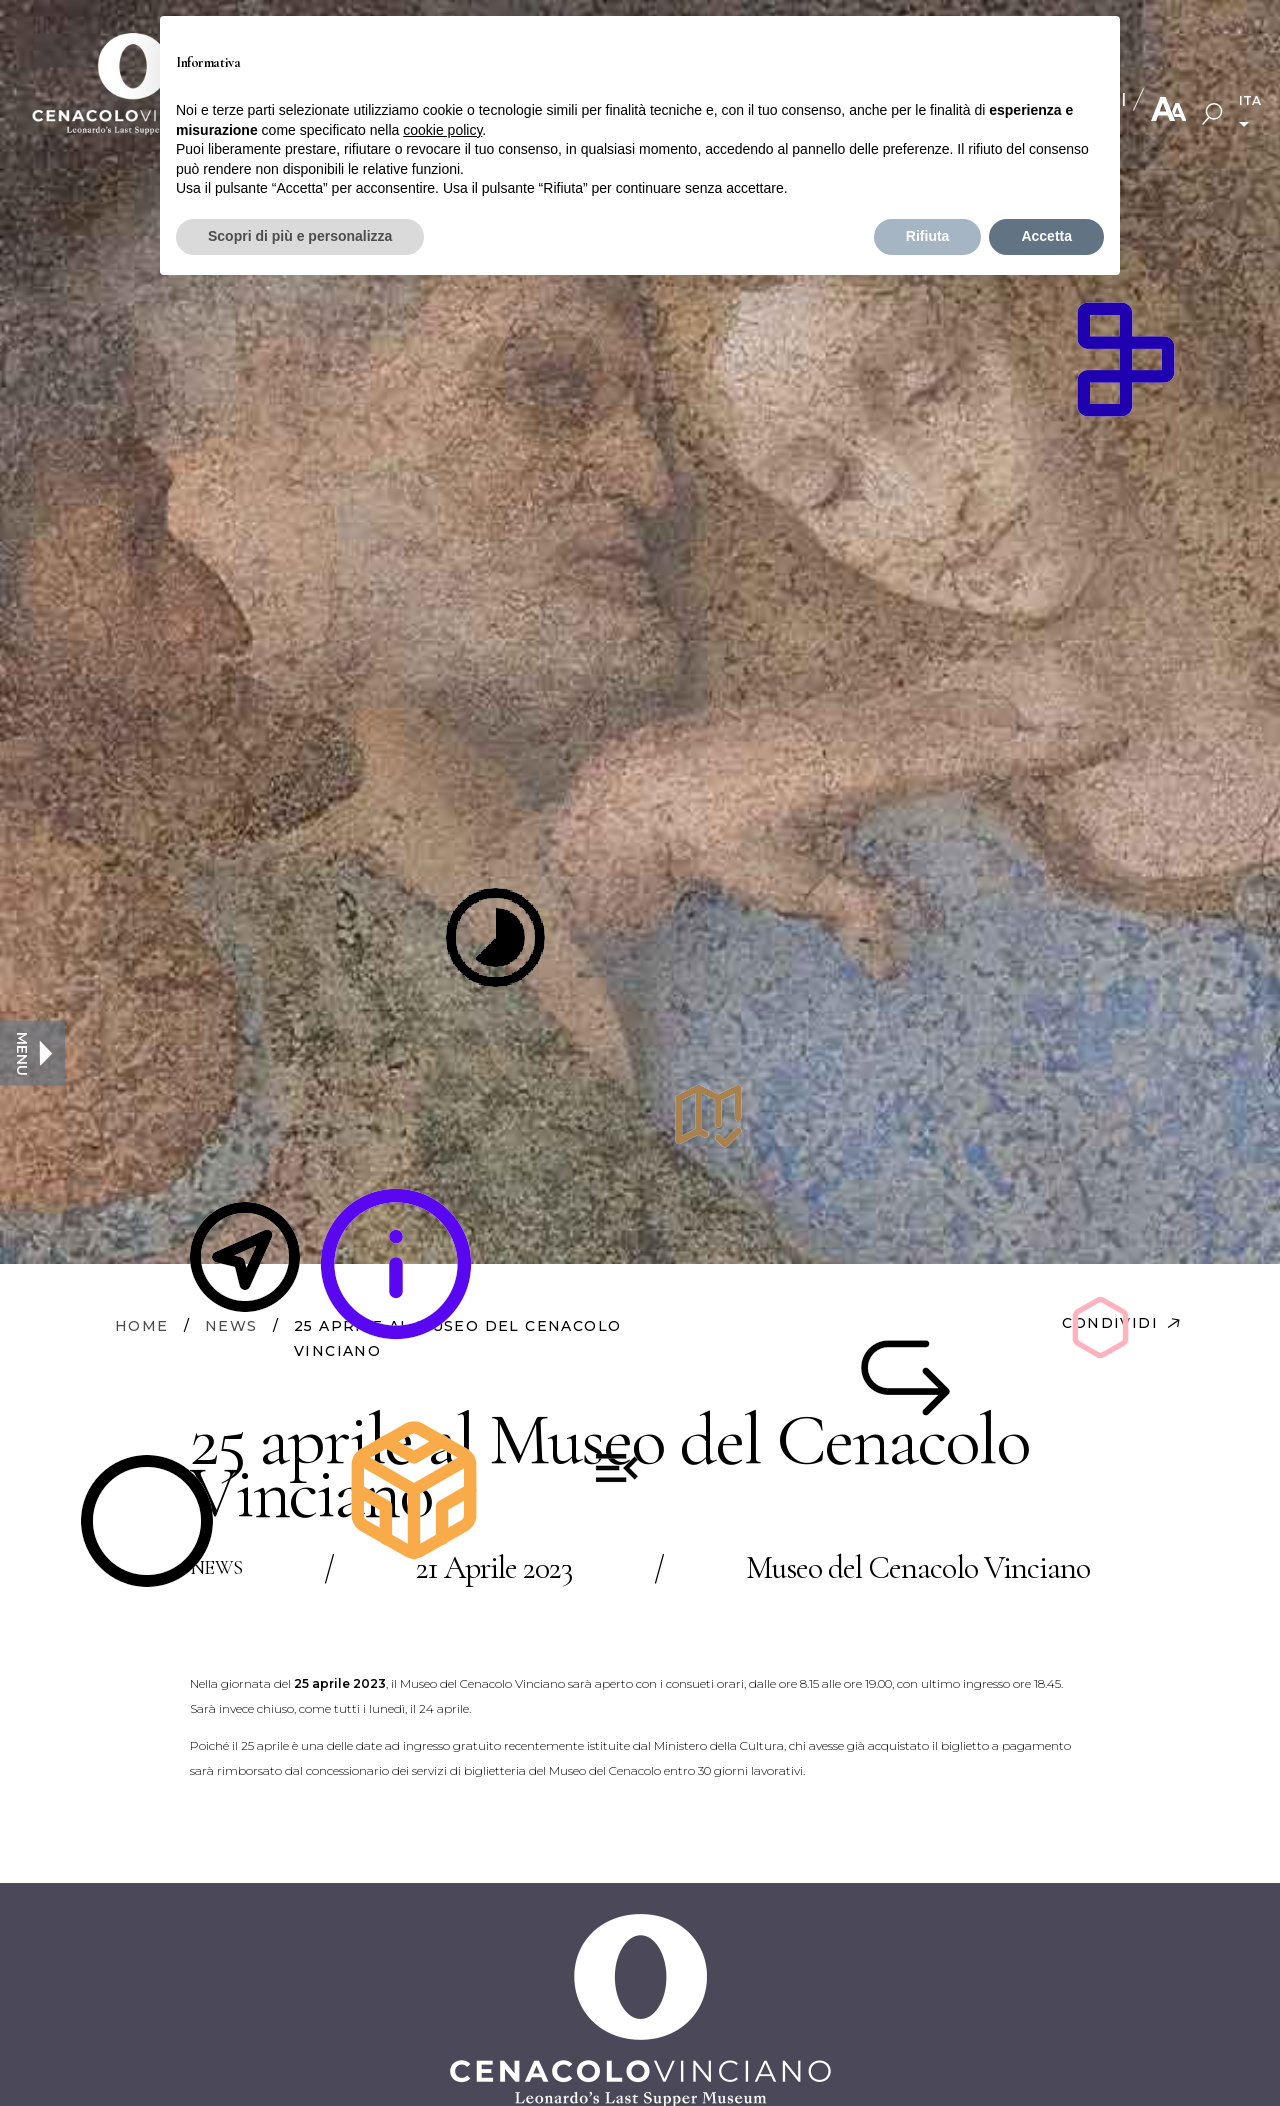 The height and width of the screenshot is (2106, 1280). I want to click on view more information or details, so click(396, 1264).